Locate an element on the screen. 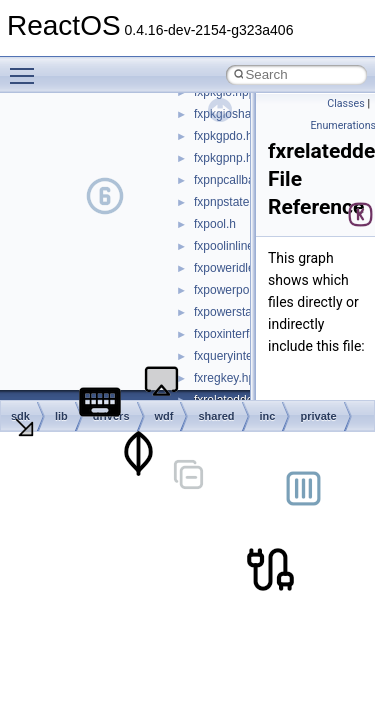 This screenshot has width=375, height=720. laundry care instruction for drip drying is located at coordinates (303, 488).